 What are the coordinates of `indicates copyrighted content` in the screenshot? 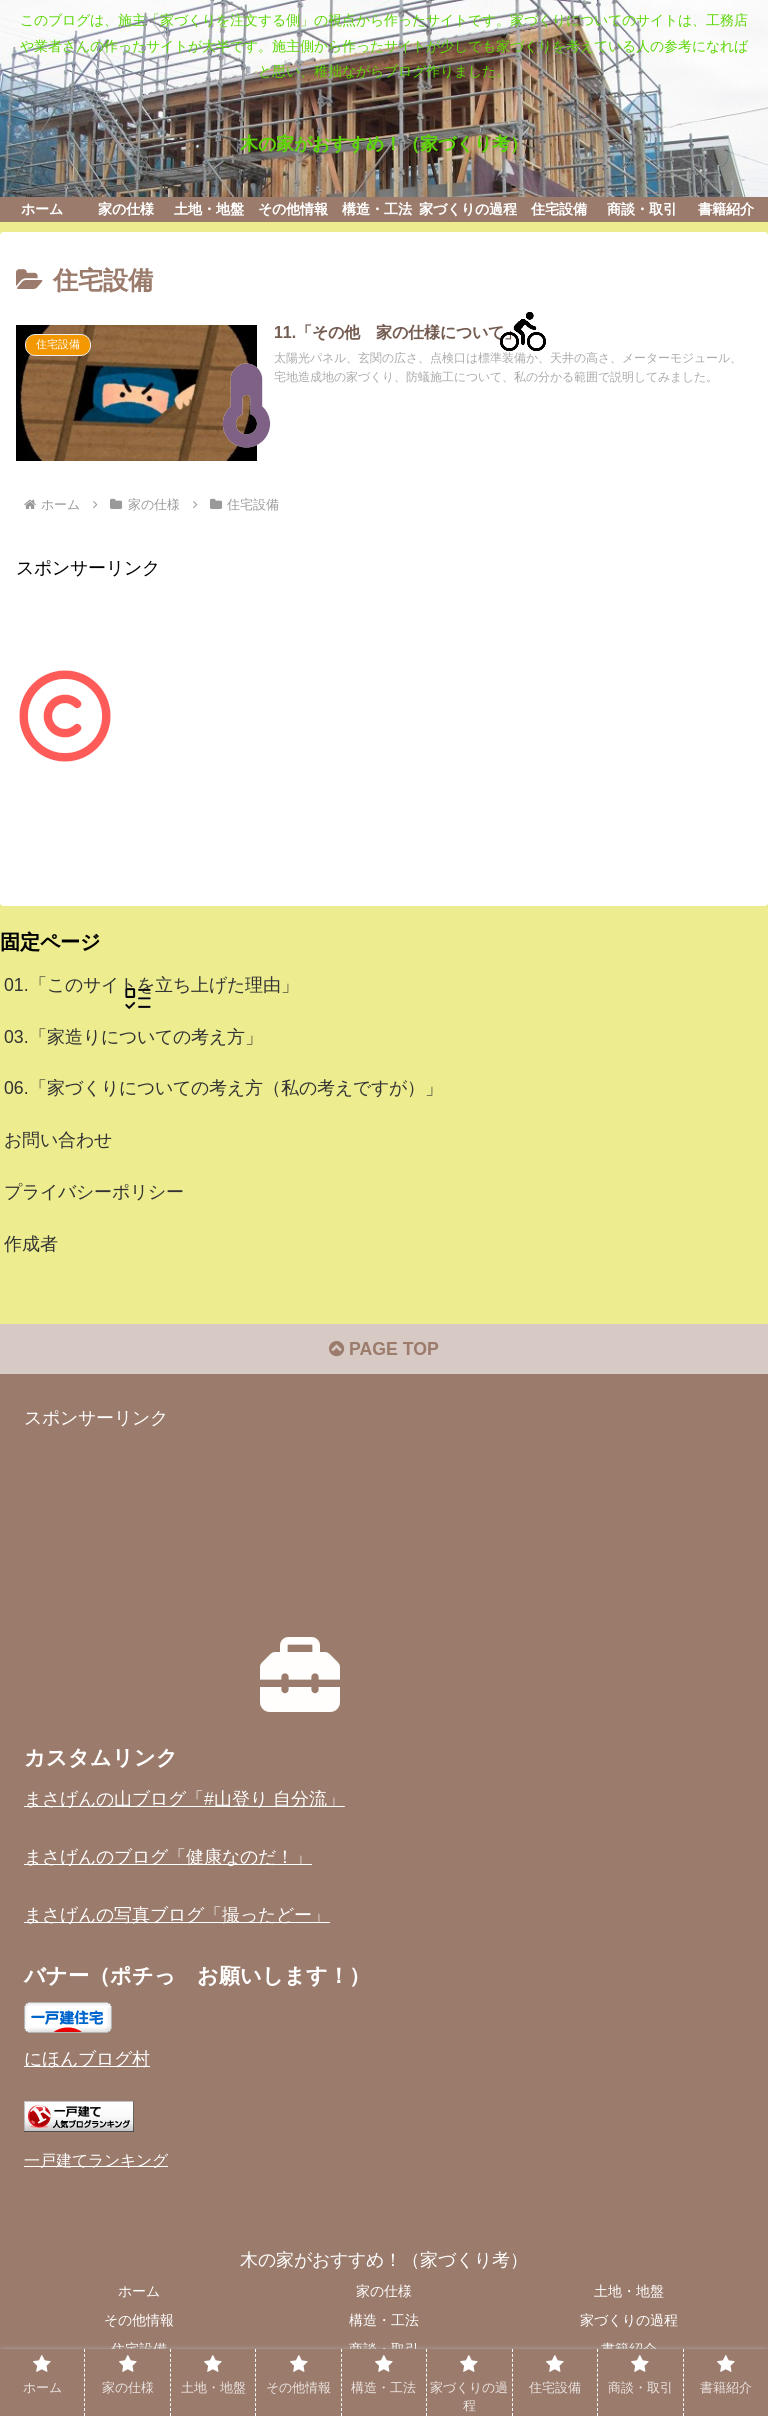 It's located at (65, 716).